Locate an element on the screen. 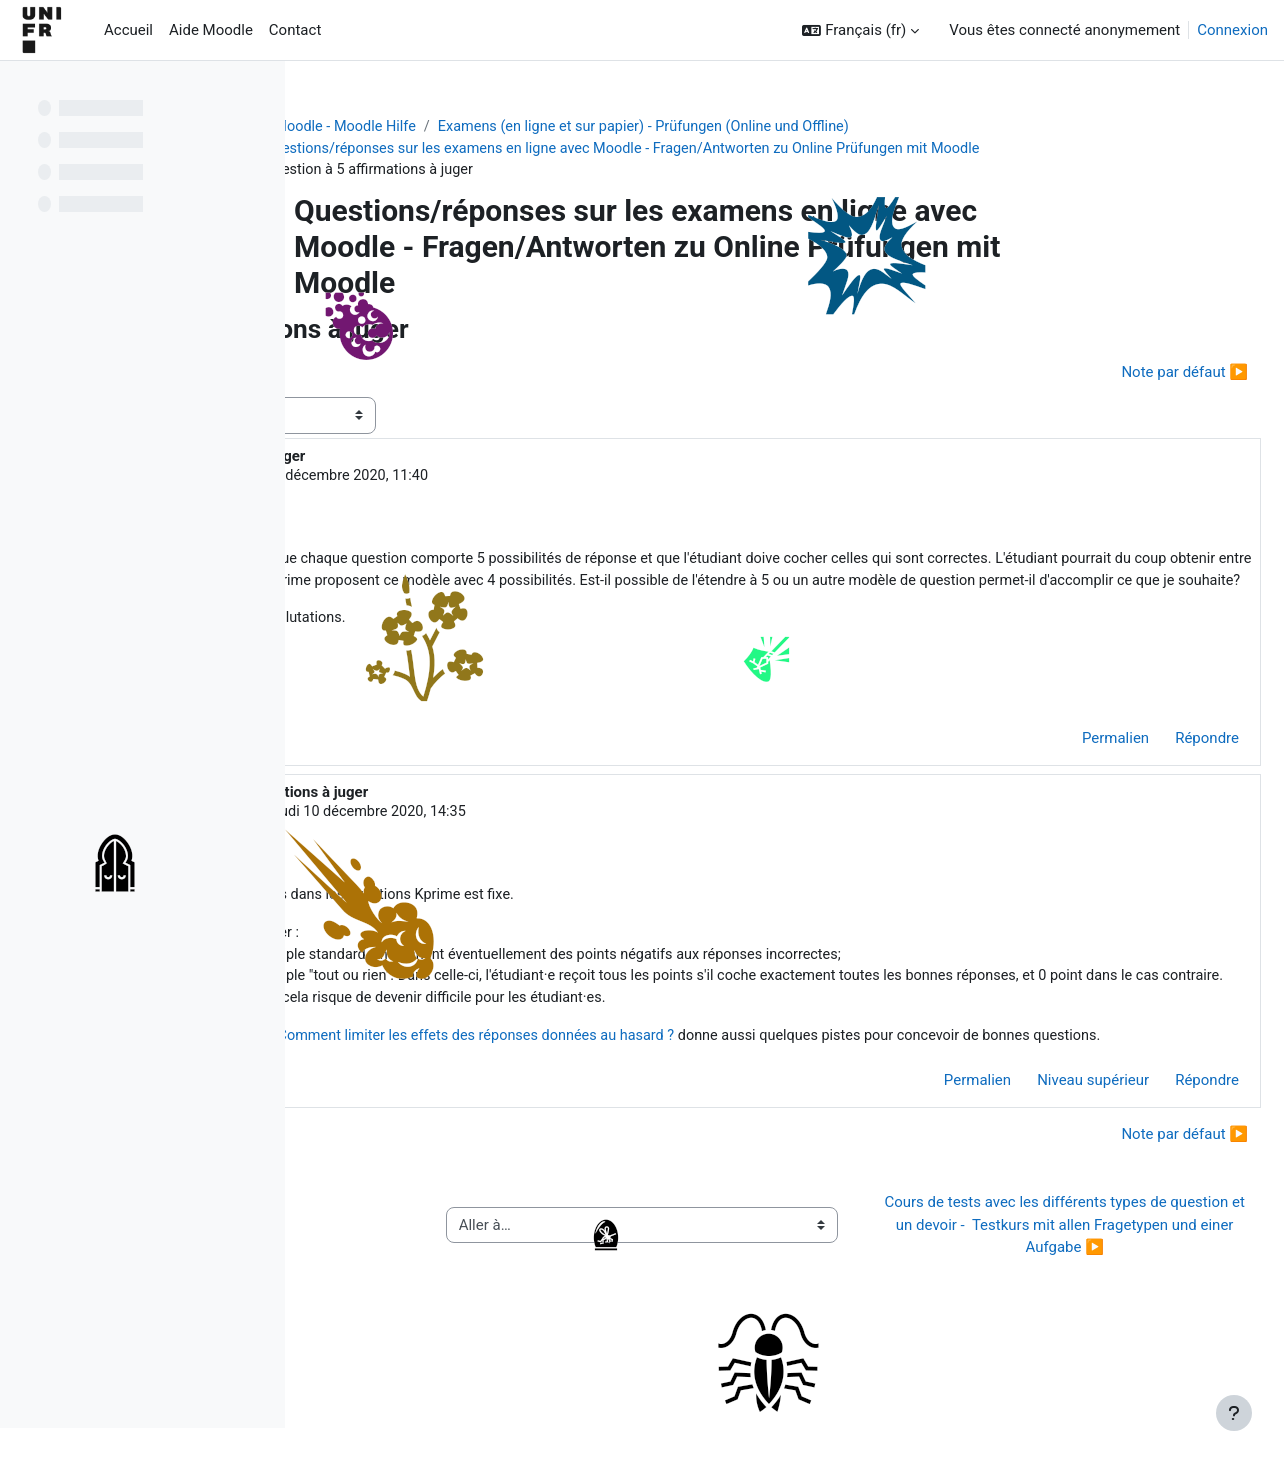  indicates a splat or impact effect in gameplay is located at coordinates (866, 255).